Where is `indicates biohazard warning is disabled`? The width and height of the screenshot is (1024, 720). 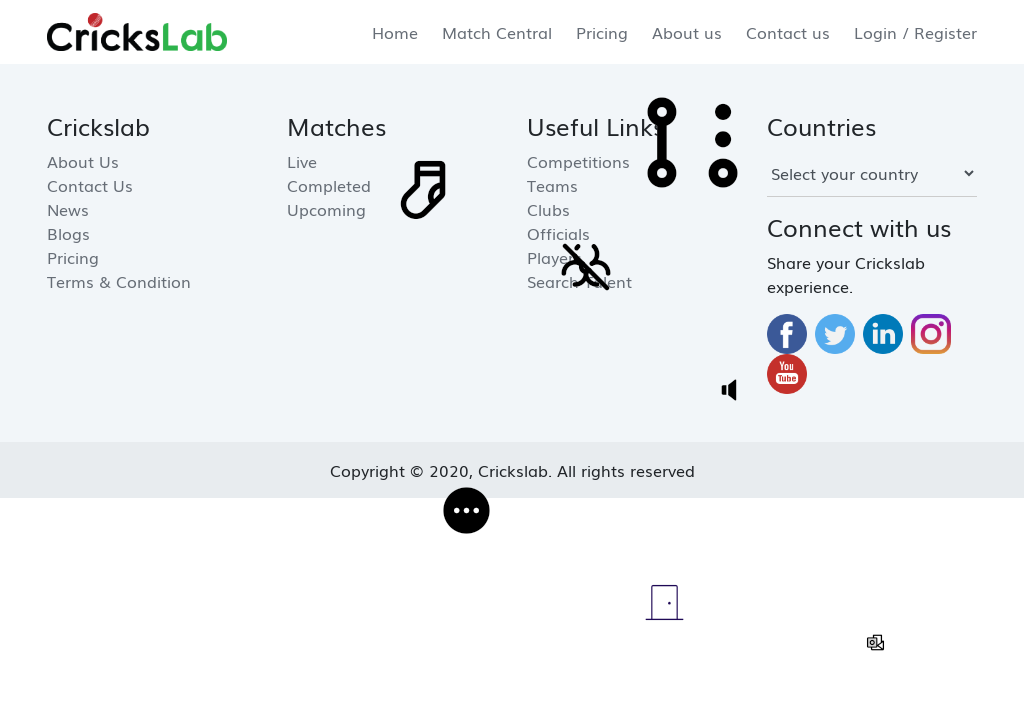
indicates biohazard warning is disabled is located at coordinates (586, 267).